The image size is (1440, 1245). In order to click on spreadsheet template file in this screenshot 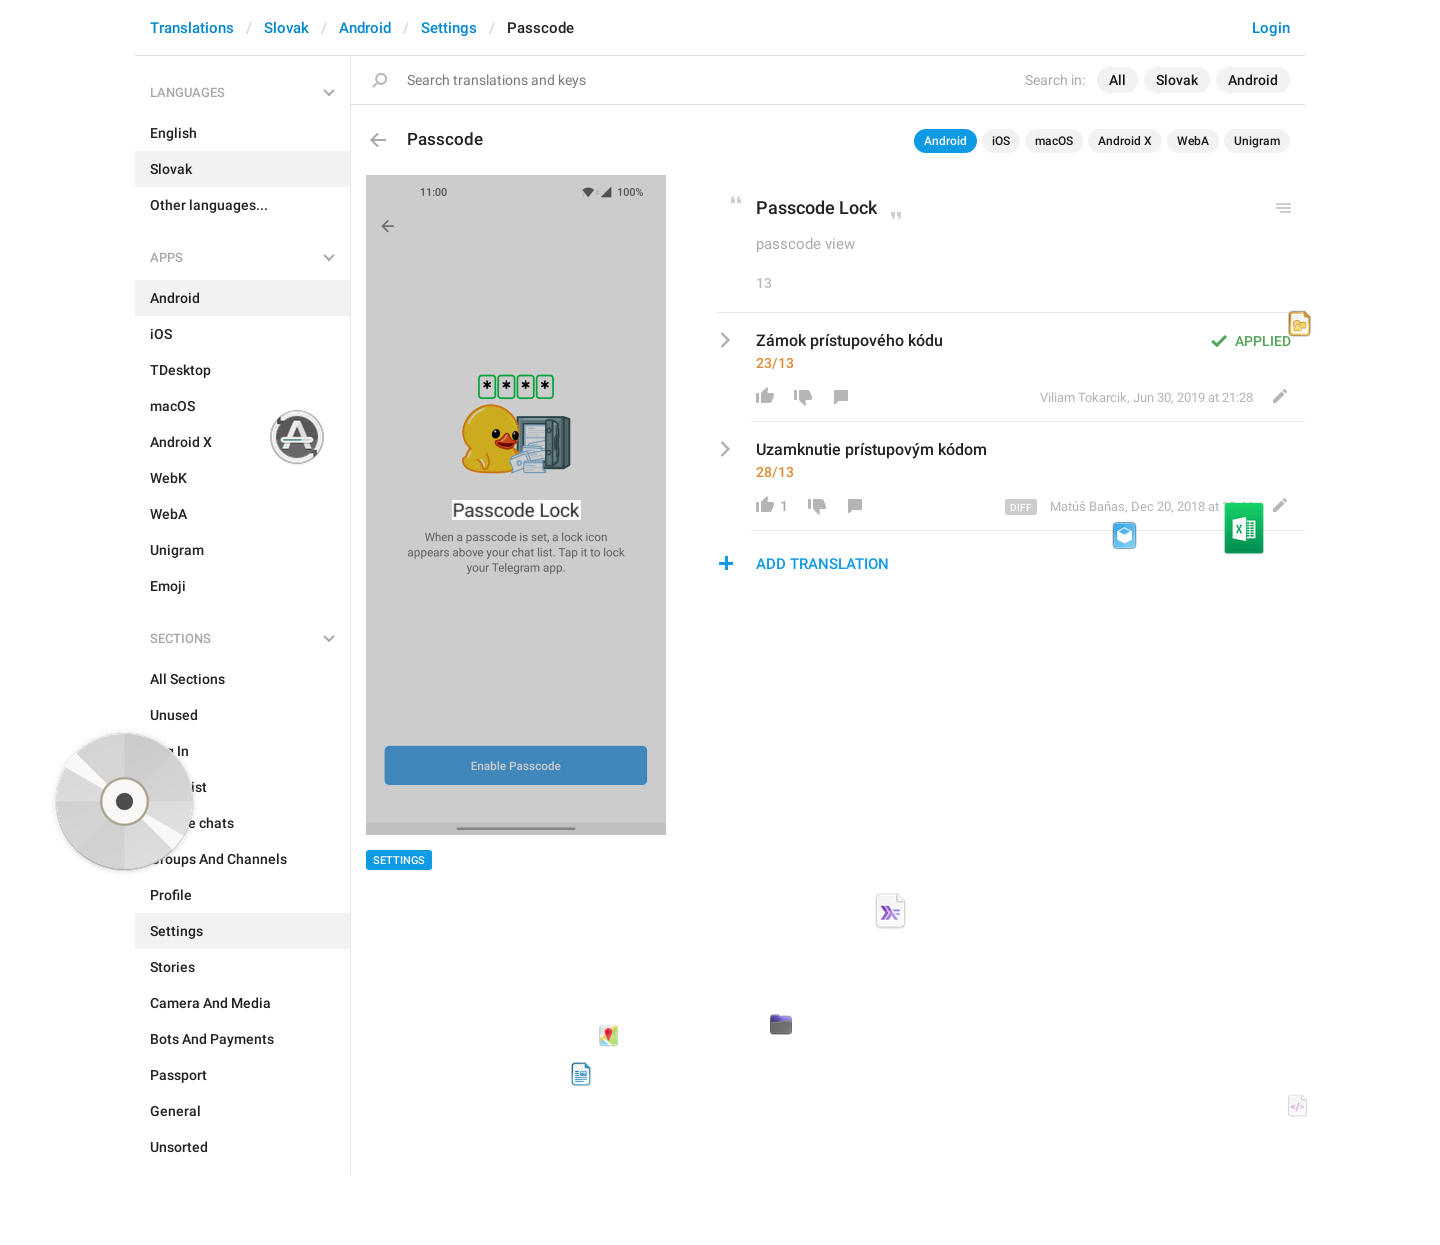, I will do `click(1244, 529)`.